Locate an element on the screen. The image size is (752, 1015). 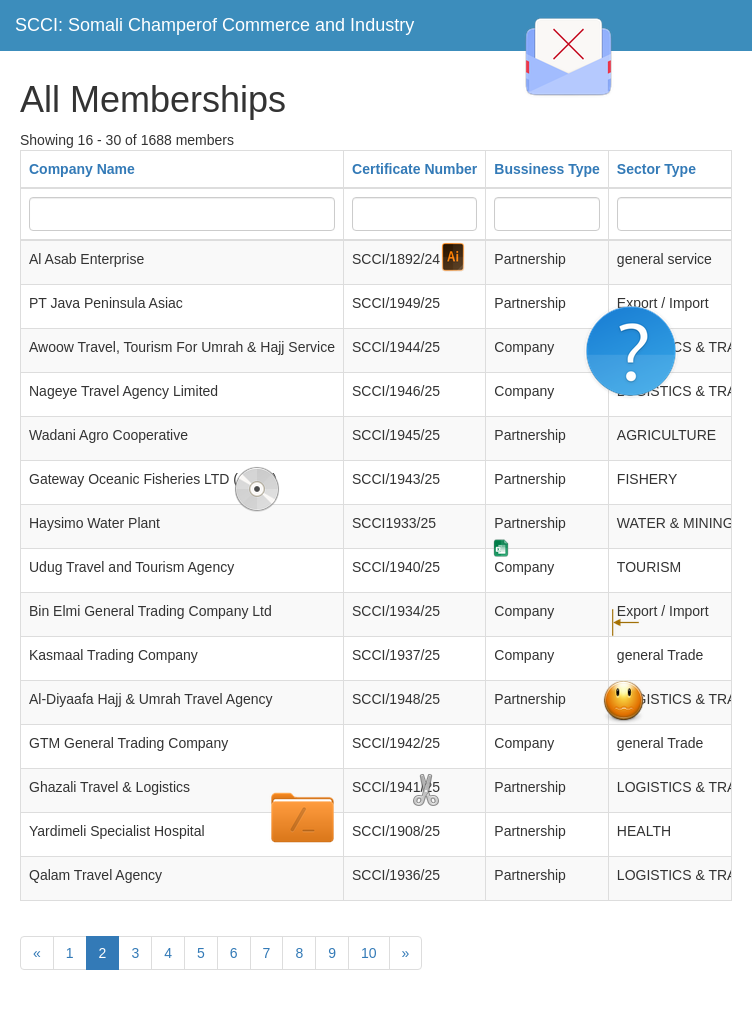
access help documentation is located at coordinates (631, 351).